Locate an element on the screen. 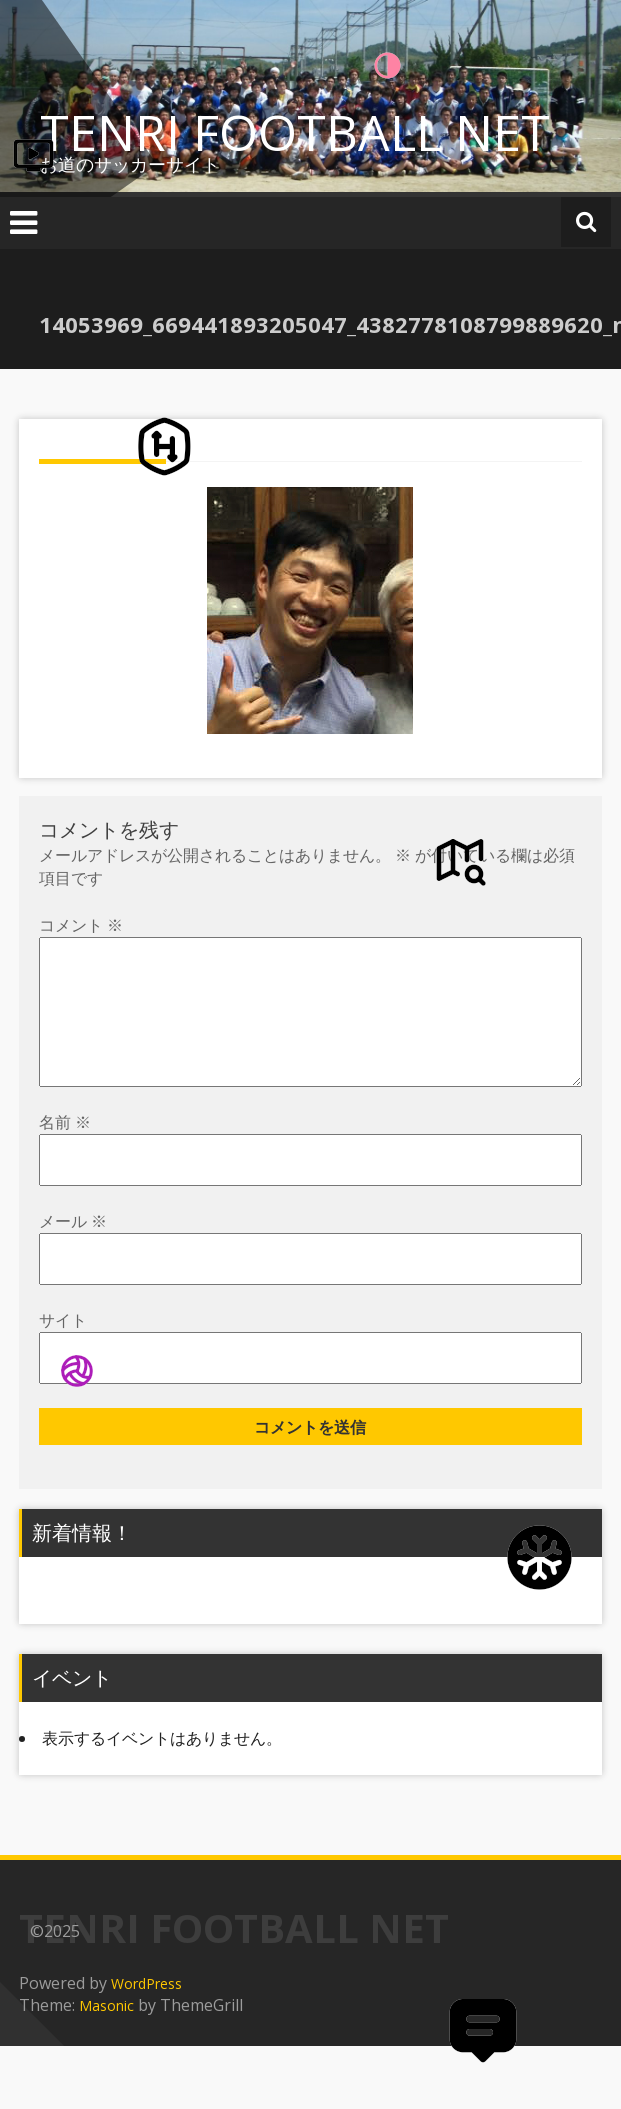  adjust display contrast settings is located at coordinates (387, 65).